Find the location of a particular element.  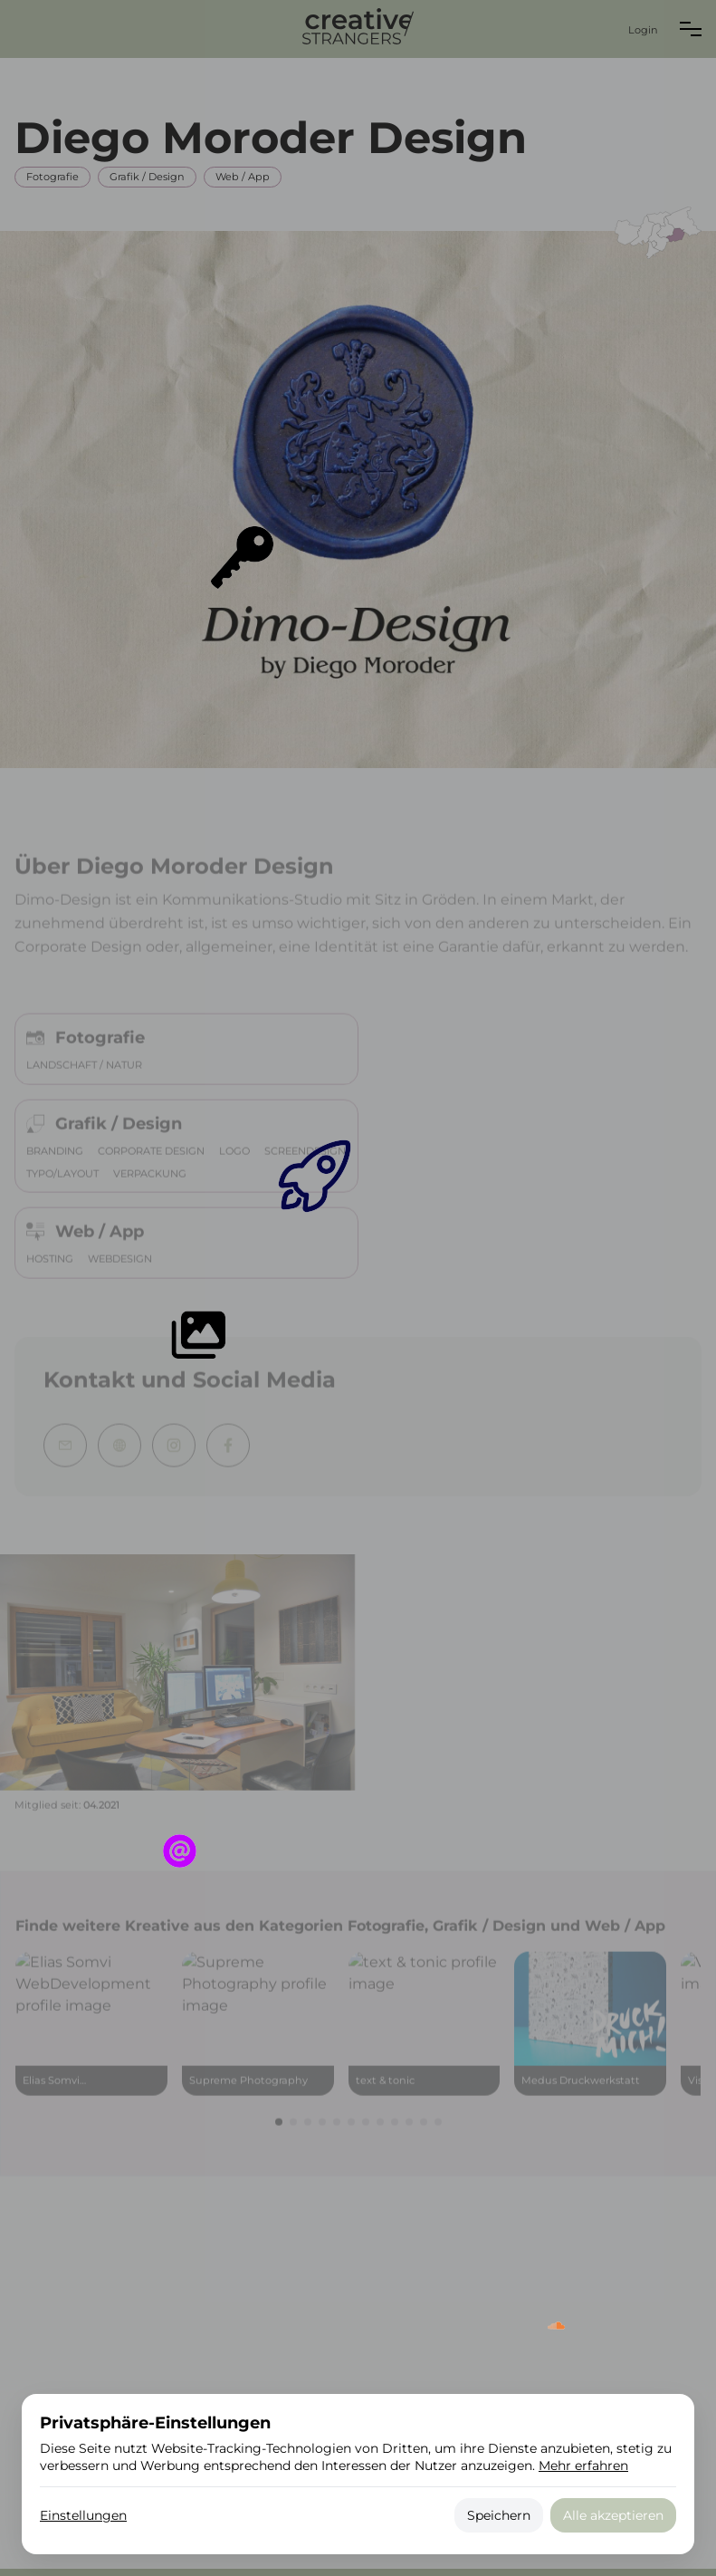

access security or password settings is located at coordinates (242, 557).